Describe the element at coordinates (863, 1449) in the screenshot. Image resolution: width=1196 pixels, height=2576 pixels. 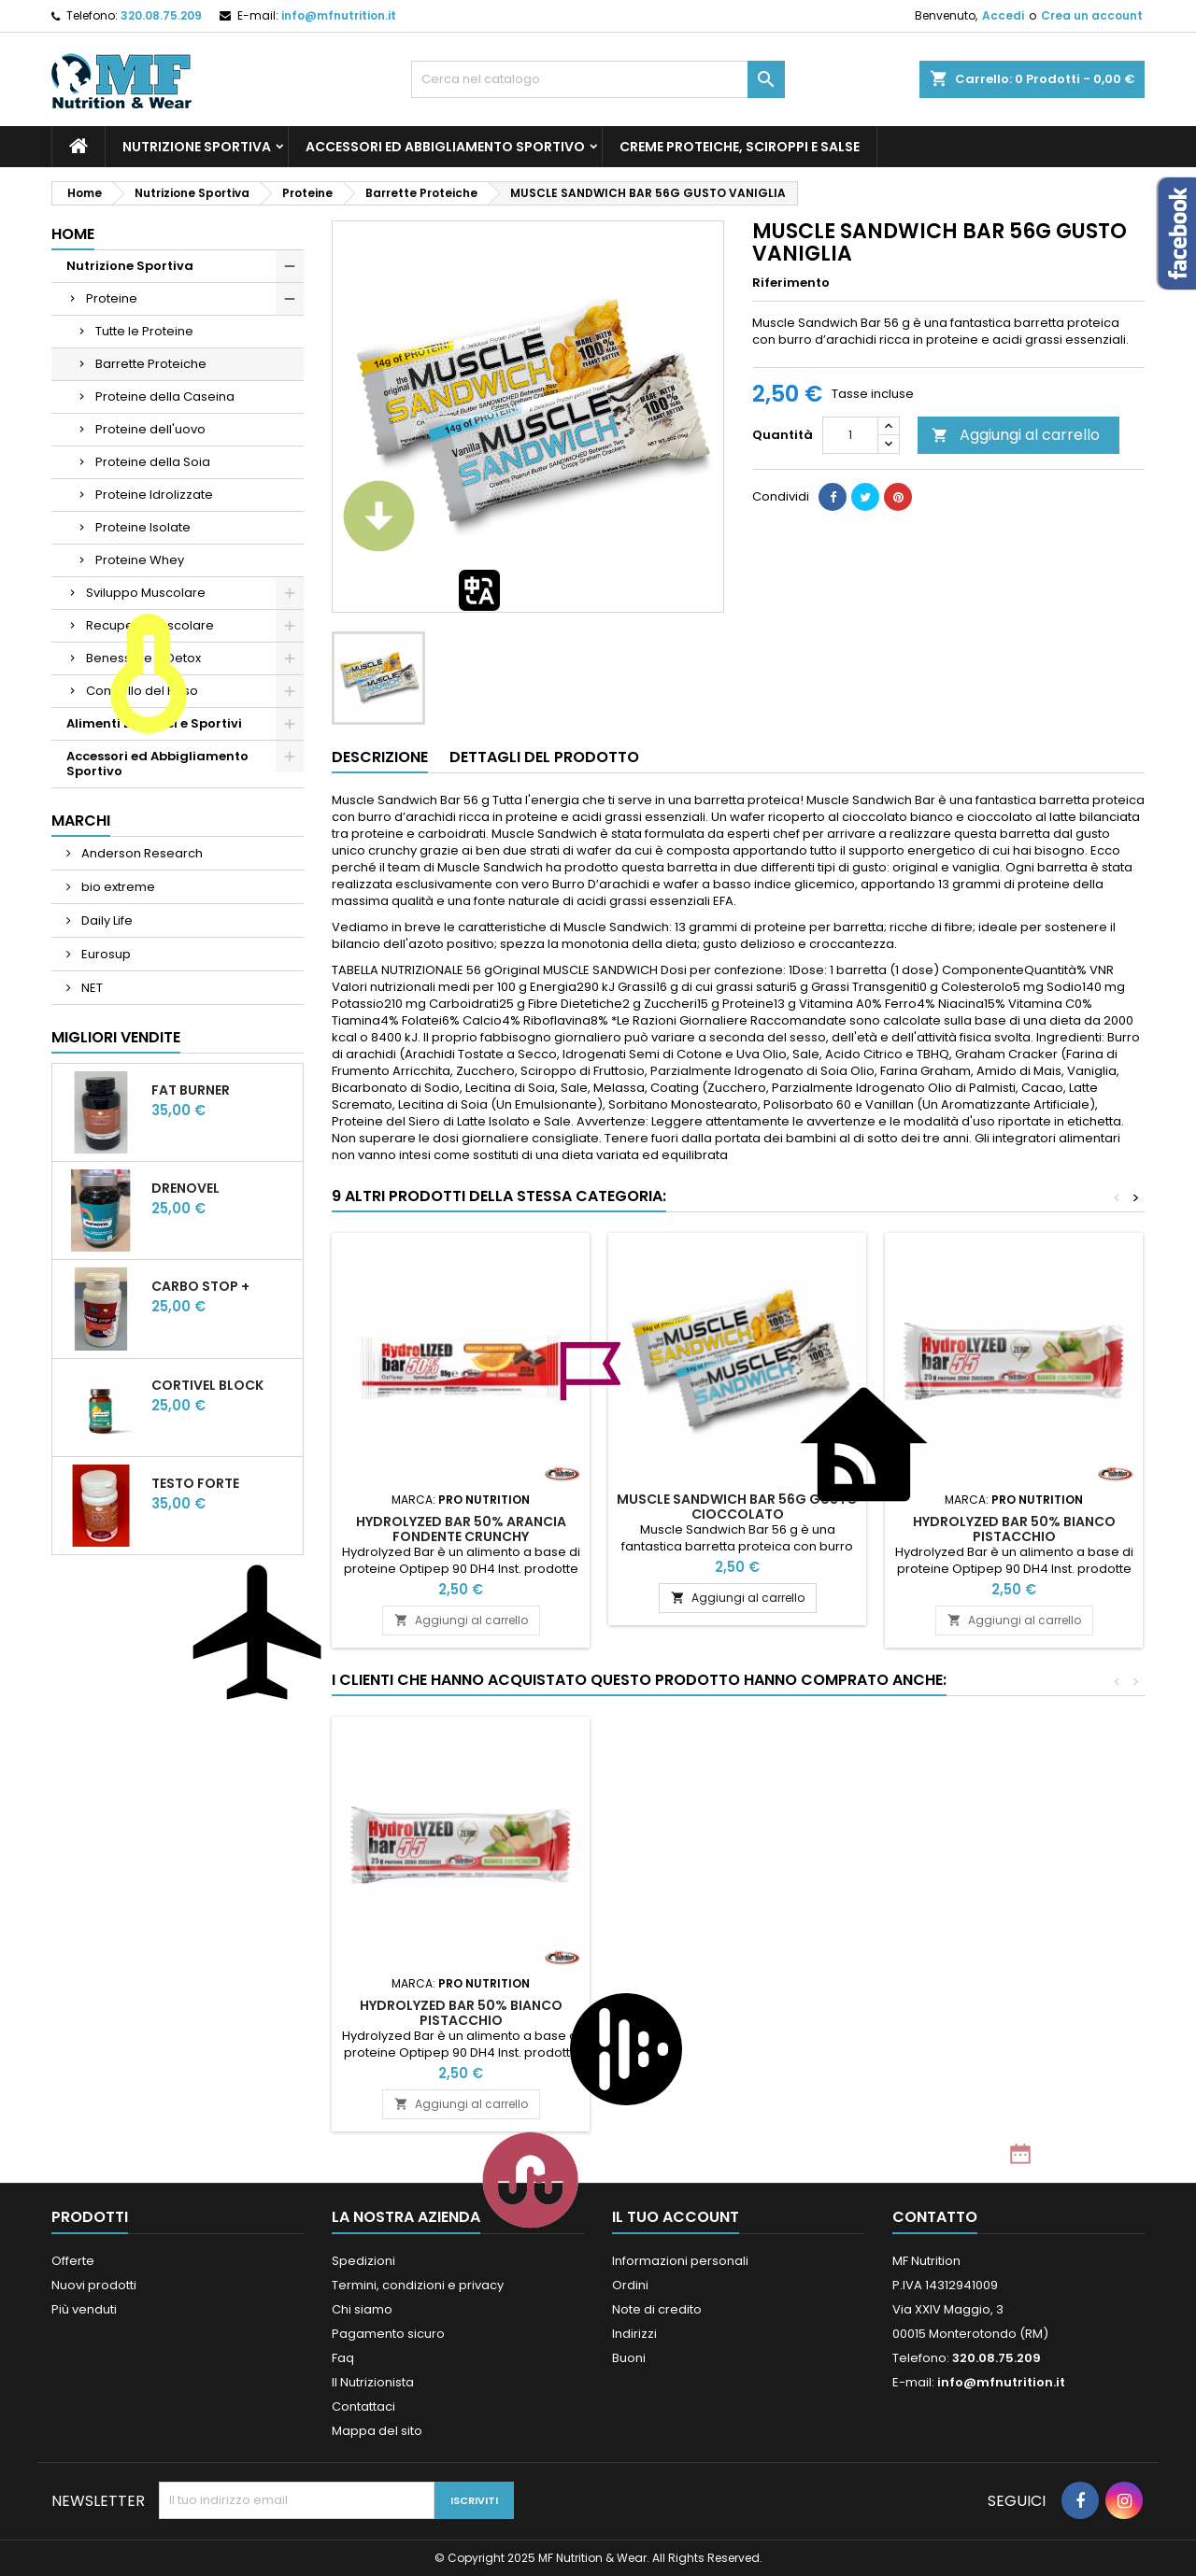
I see `connect to home wifi network` at that location.